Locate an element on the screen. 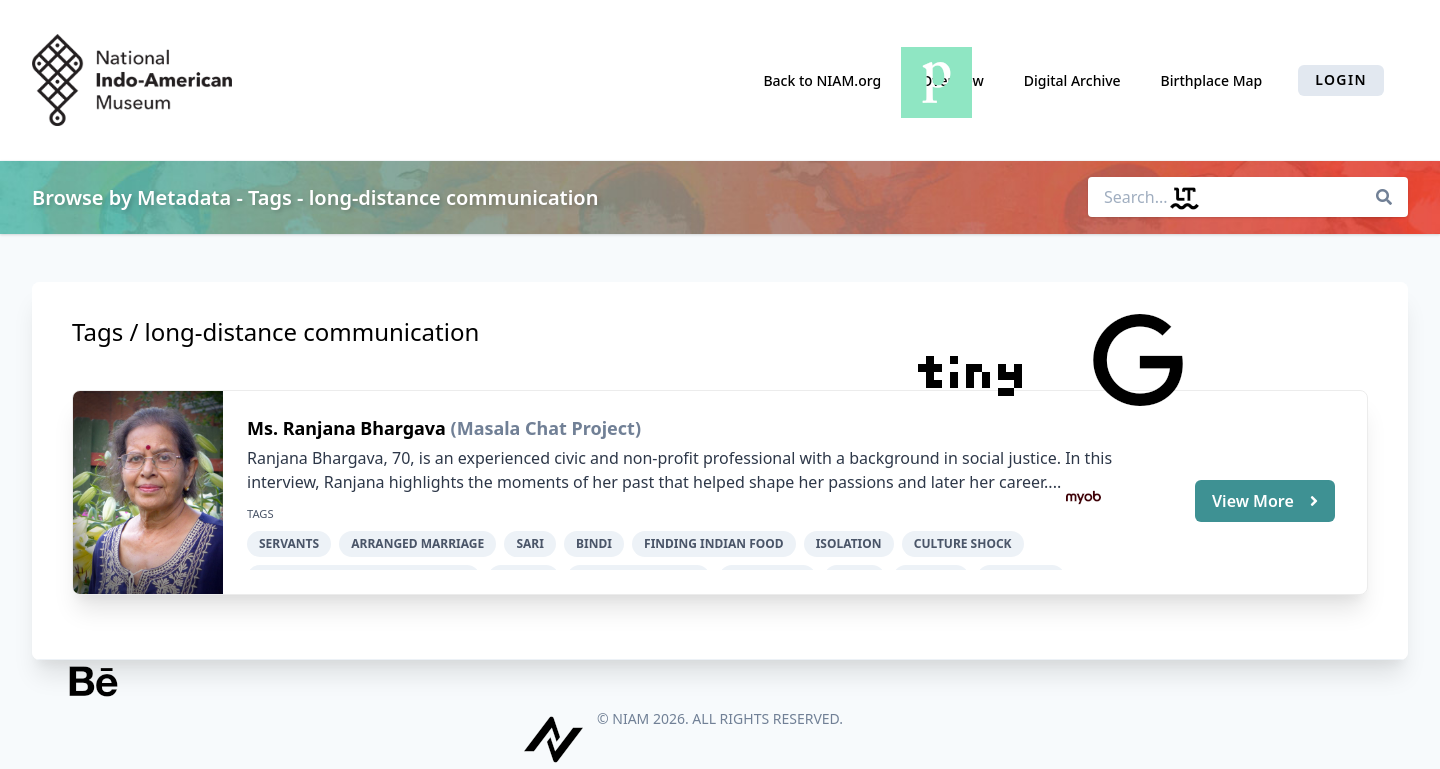  visit behance portfolio is located at coordinates (93, 681).